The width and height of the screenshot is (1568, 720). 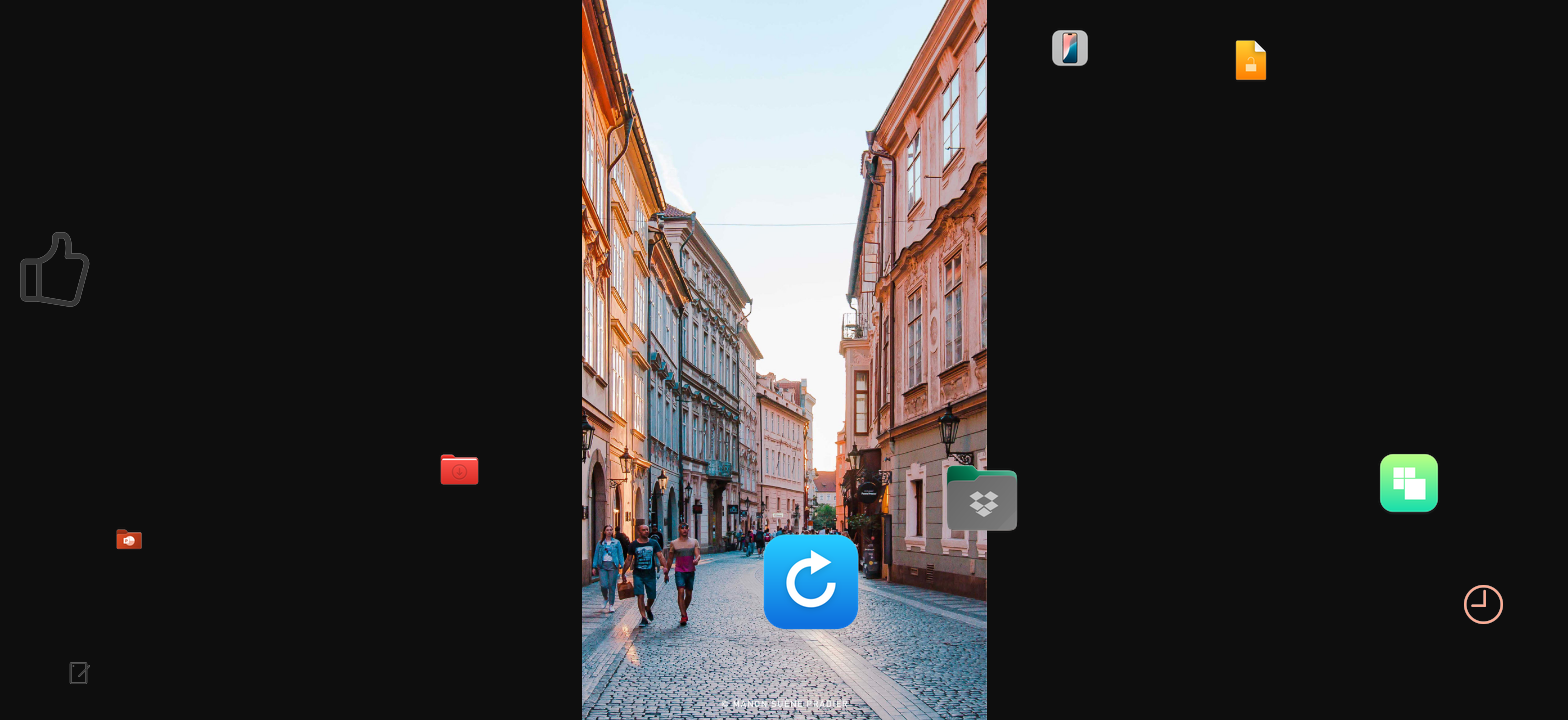 What do you see at coordinates (78, 672) in the screenshot?
I see `indicates a connected PDA or tablet device` at bounding box center [78, 672].